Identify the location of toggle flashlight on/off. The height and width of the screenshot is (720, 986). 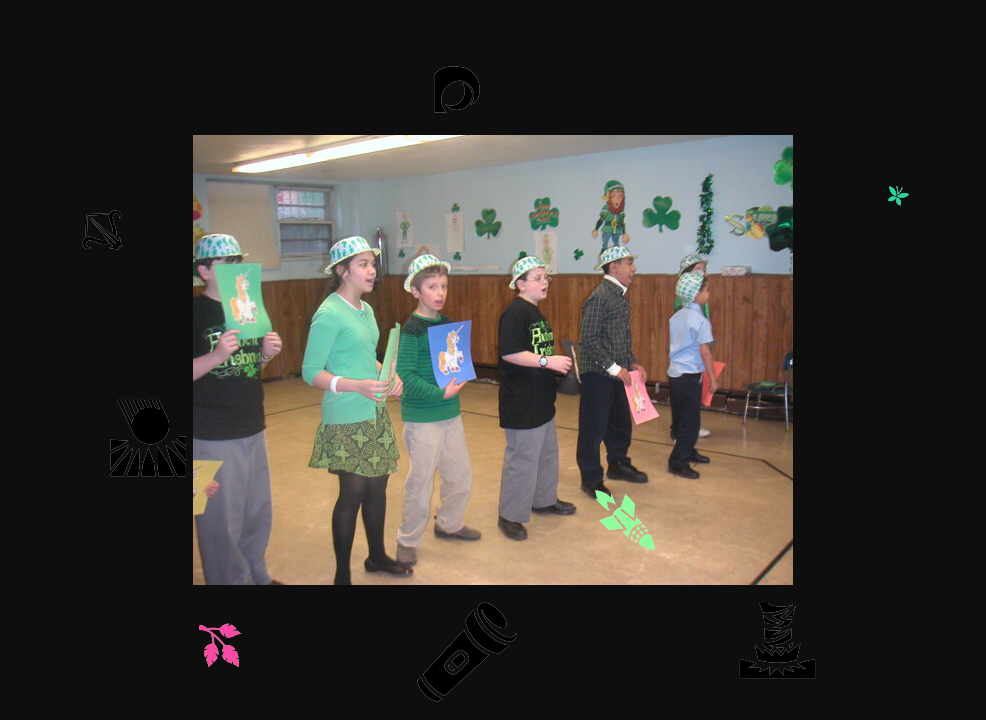
(466, 652).